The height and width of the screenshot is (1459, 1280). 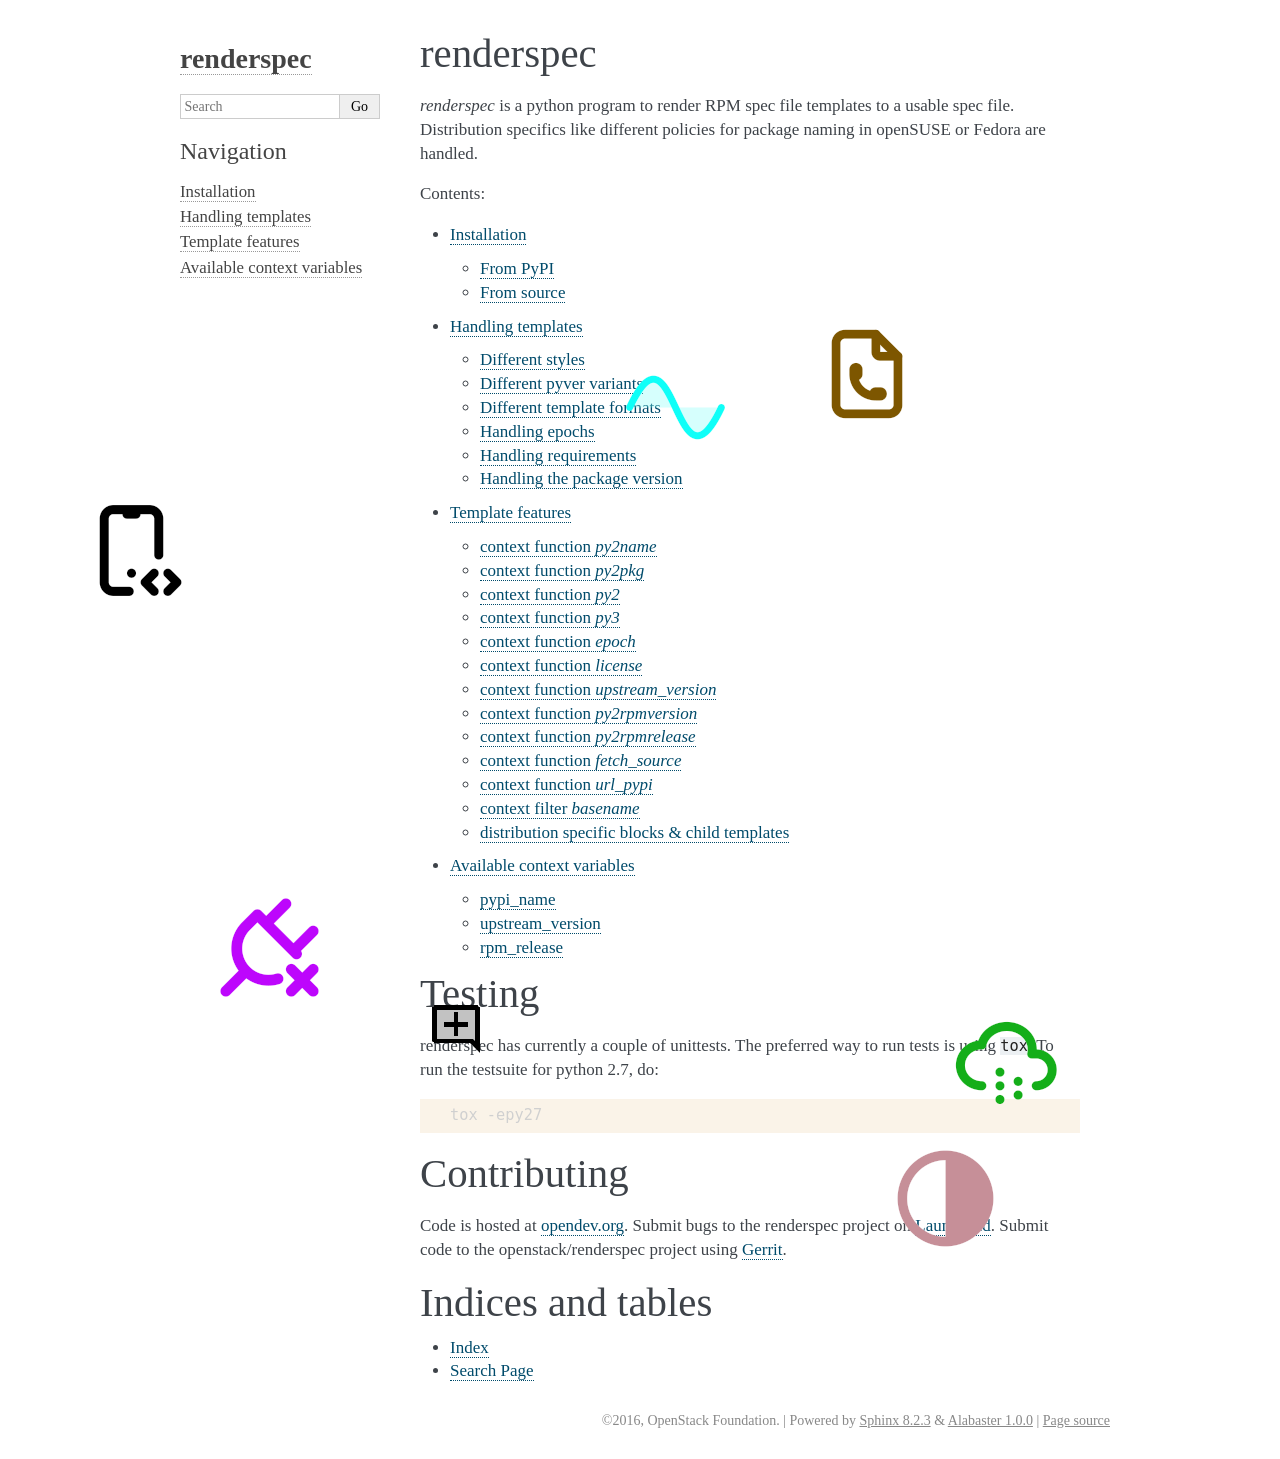 I want to click on adjust display brightness to 50%, so click(x=945, y=1198).